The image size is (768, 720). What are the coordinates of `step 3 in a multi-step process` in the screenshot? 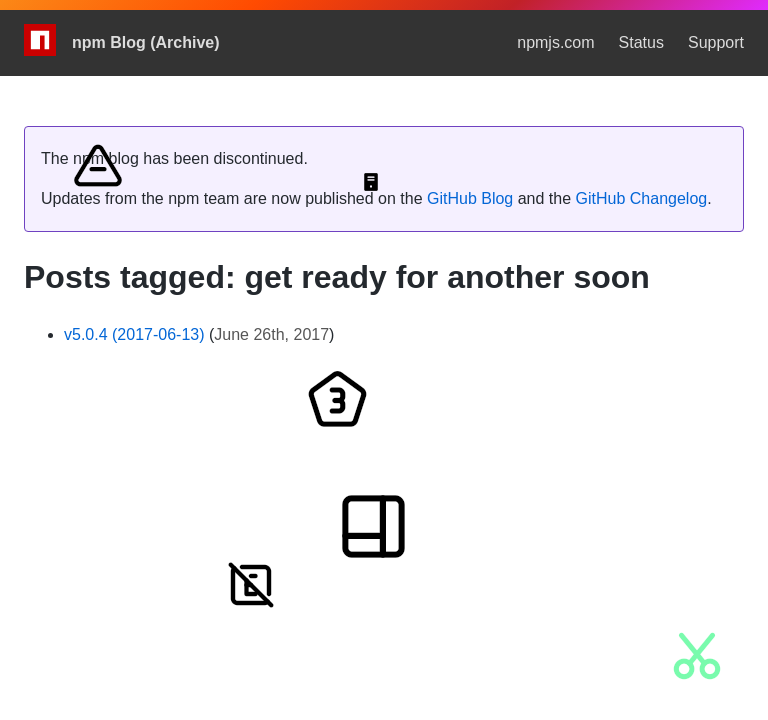 It's located at (337, 400).